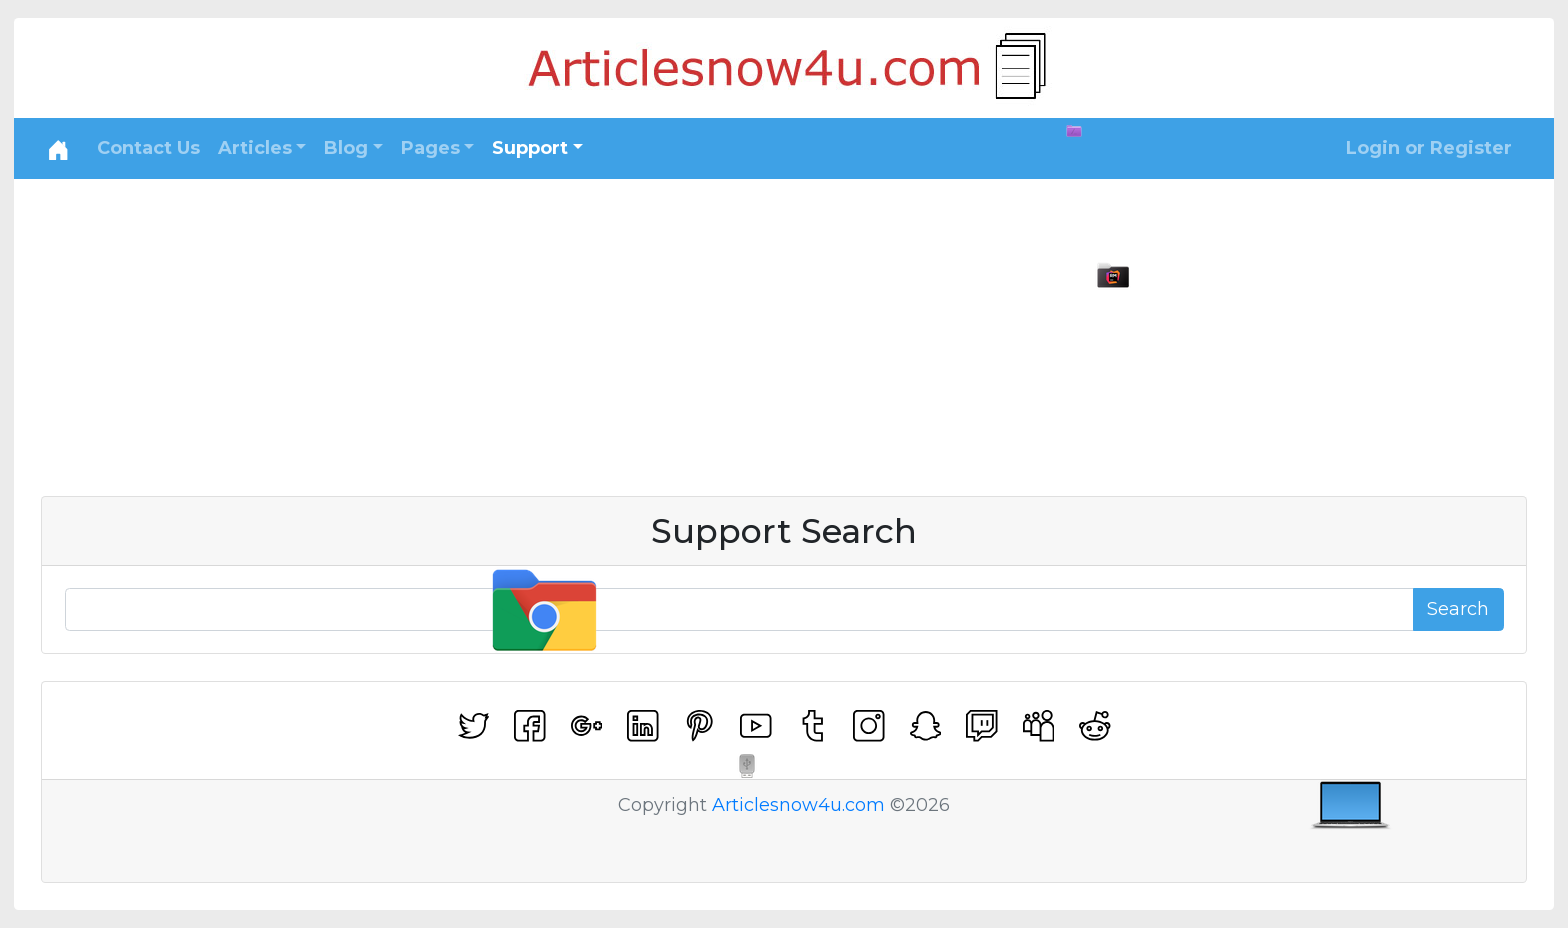 This screenshot has height=928, width=1568. What do you see at coordinates (747, 766) in the screenshot?
I see `access connected USB drive` at bounding box center [747, 766].